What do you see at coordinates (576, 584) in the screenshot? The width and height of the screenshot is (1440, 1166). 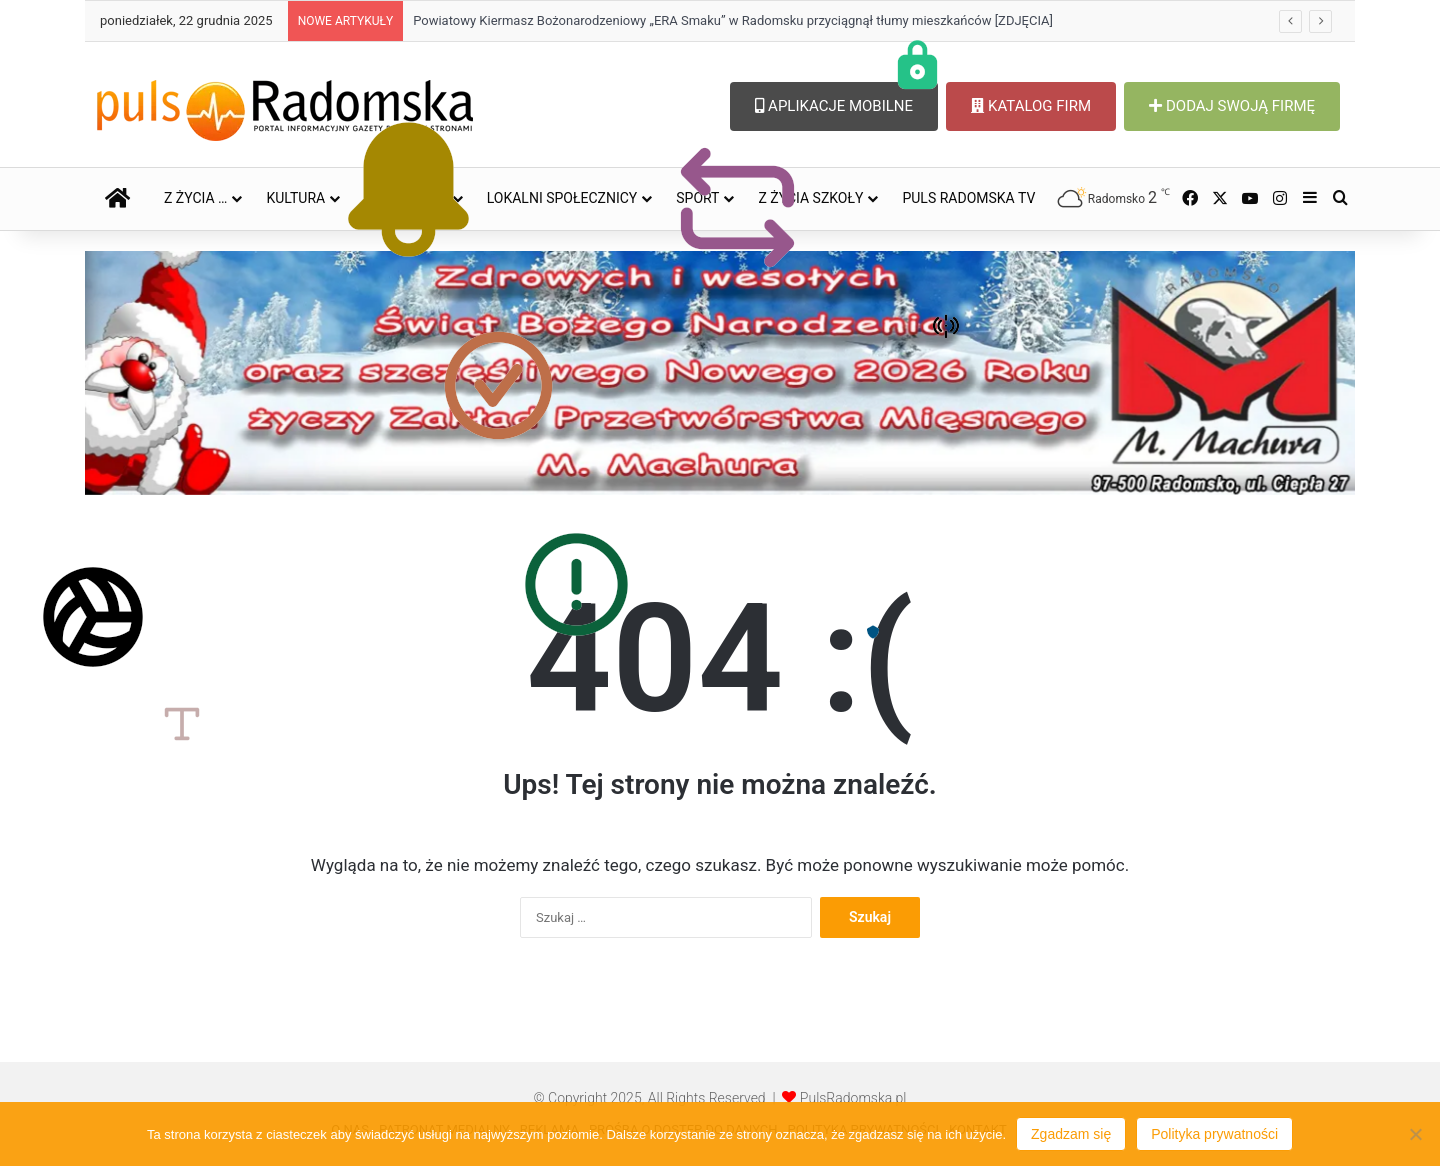 I see `indicates a warning or alert status` at bounding box center [576, 584].